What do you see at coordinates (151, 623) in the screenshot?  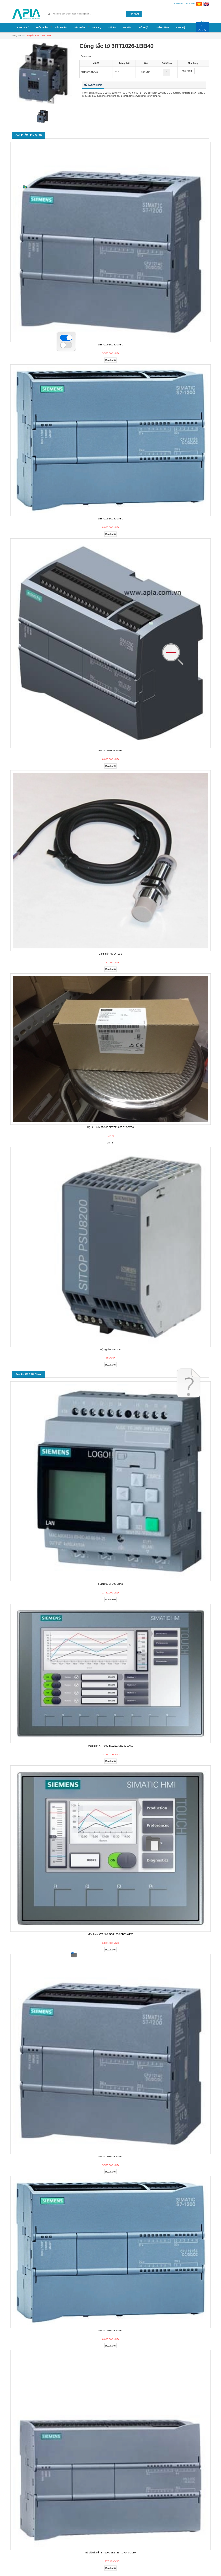 I see `represents a connected iMac device` at bounding box center [151, 623].